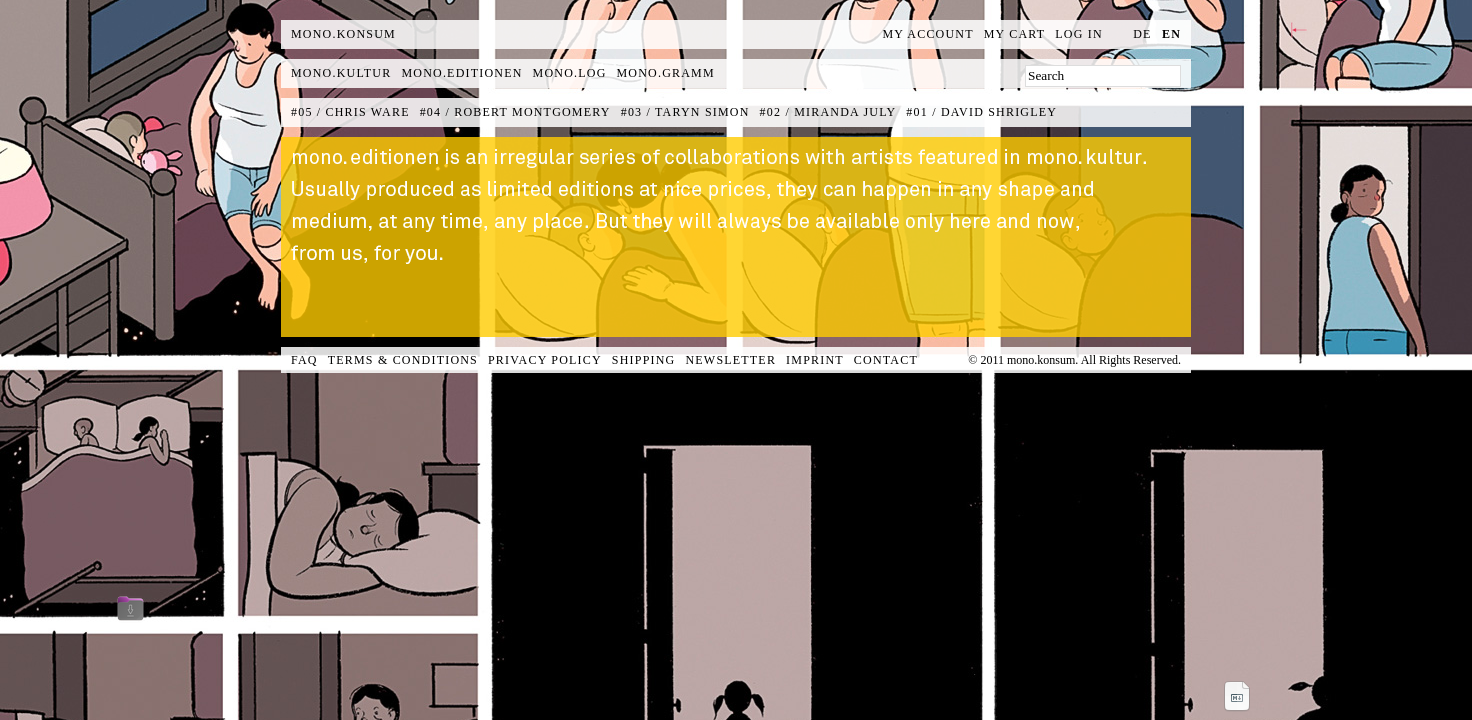 This screenshot has width=1472, height=720. What do you see at coordinates (1299, 30) in the screenshot?
I see `go to the first item in a list or sequence` at bounding box center [1299, 30].